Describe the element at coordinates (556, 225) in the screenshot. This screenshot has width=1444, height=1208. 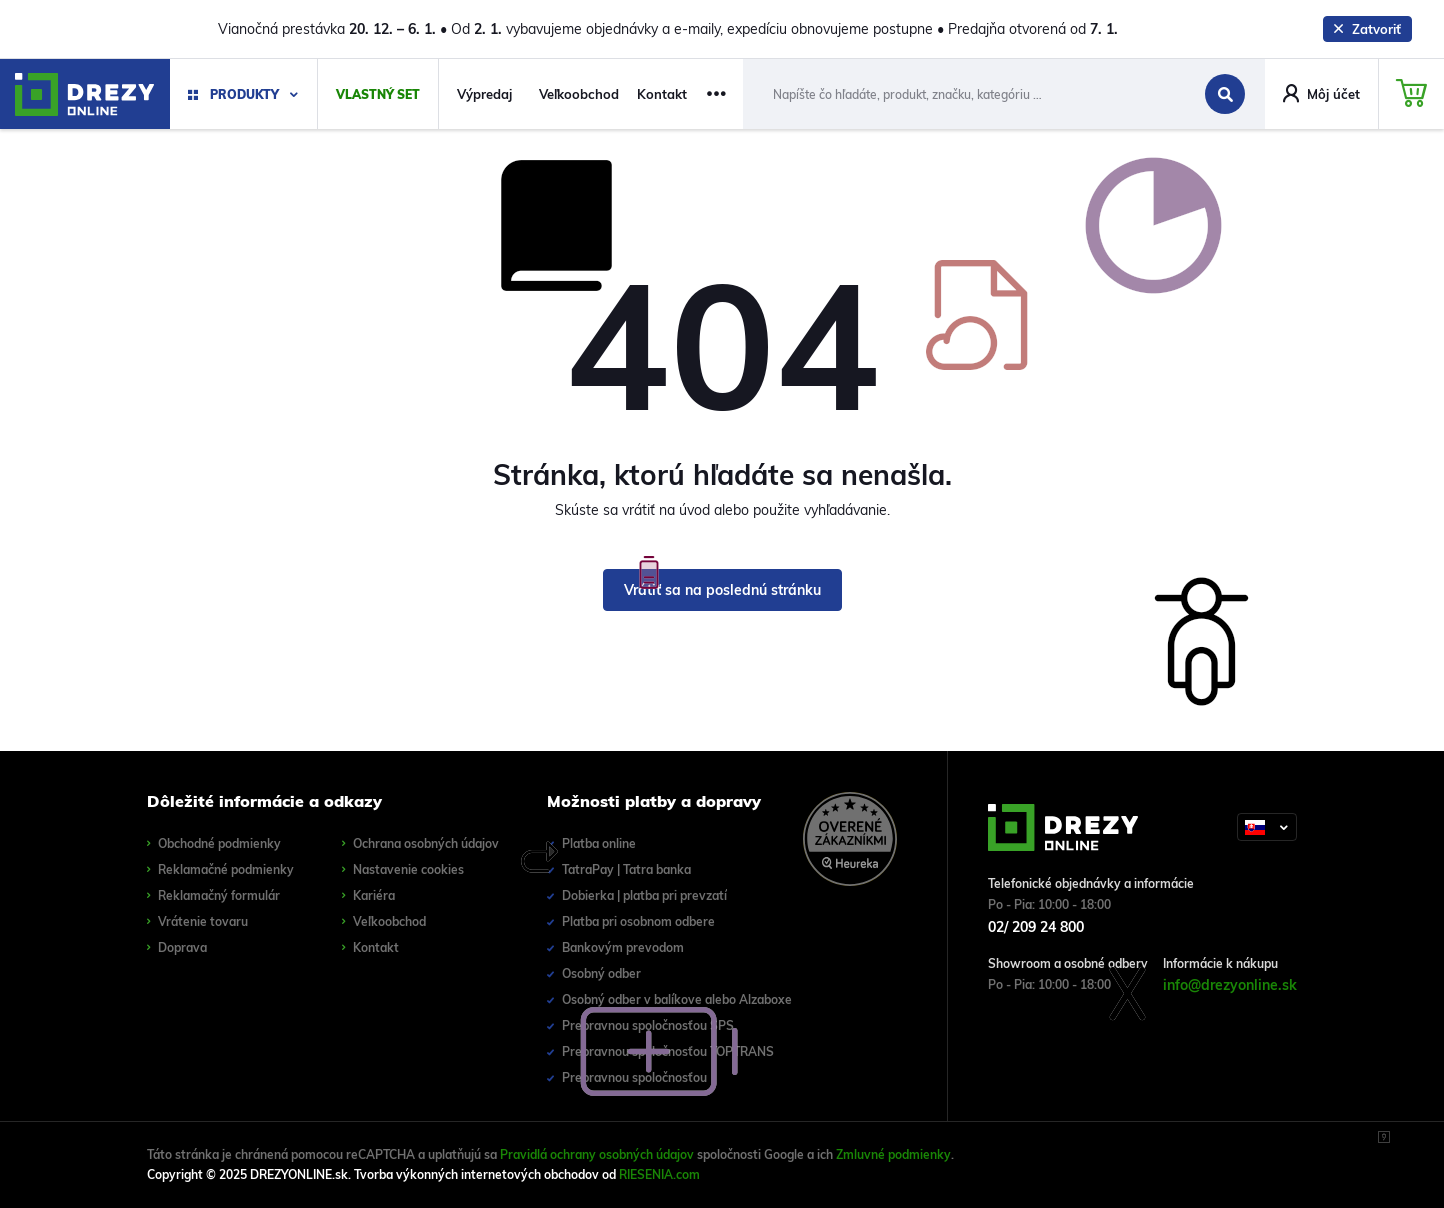
I see `open library or reading list` at that location.